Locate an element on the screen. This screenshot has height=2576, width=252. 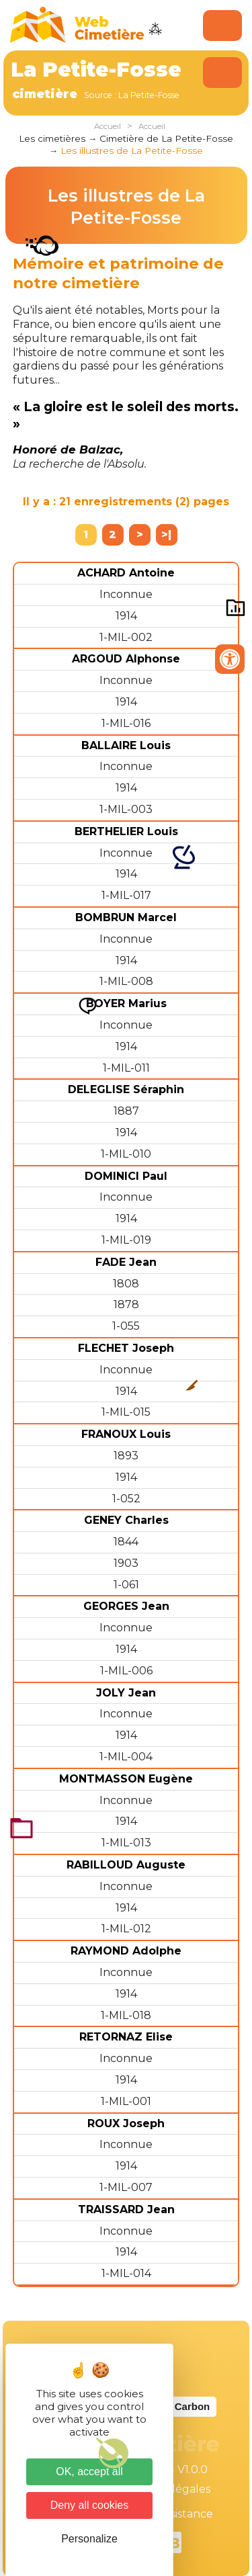
cloudversify logo is located at coordinates (42, 245).